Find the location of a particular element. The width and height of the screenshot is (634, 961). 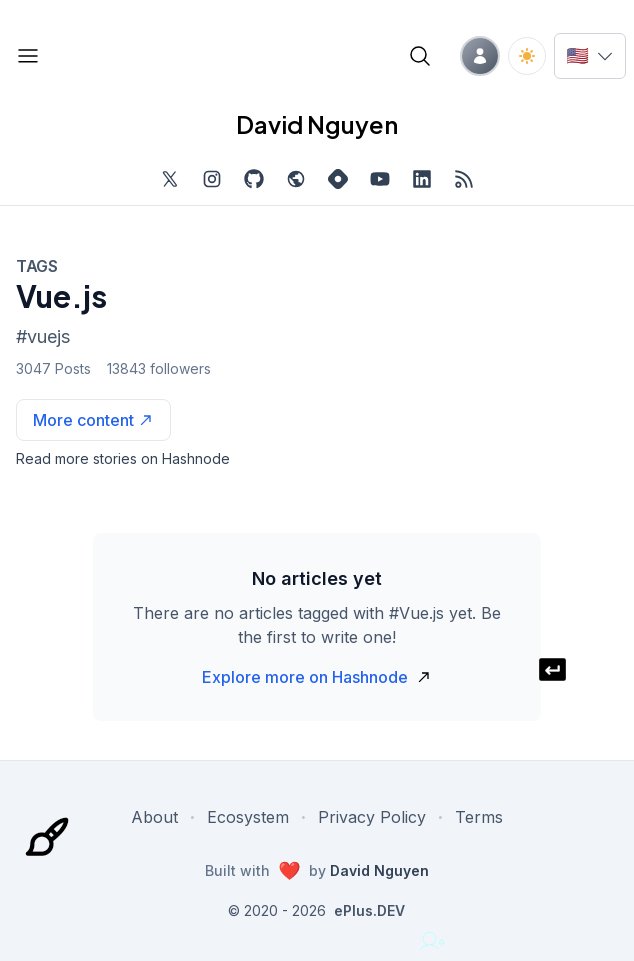

press enter or return key is located at coordinates (552, 669).